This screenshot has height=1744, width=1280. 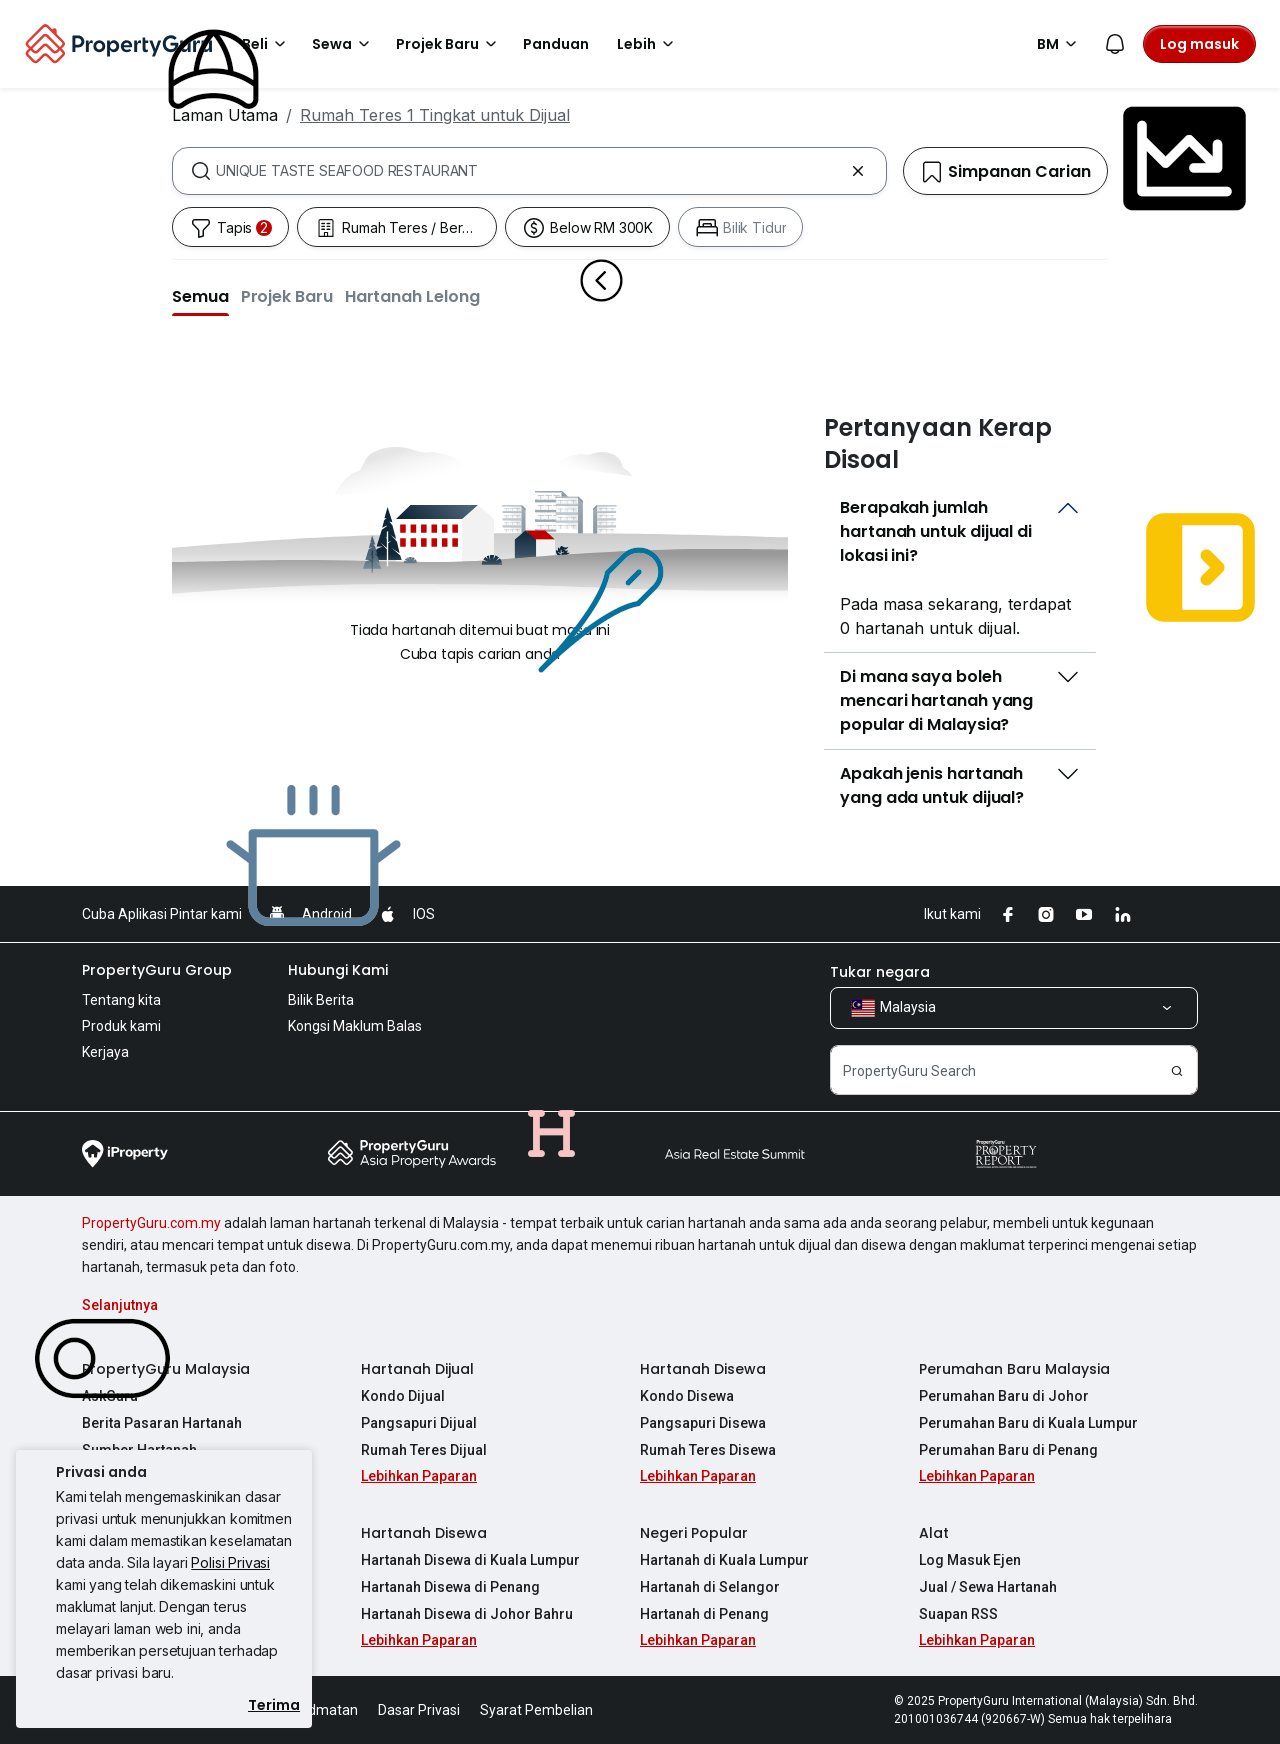 I want to click on format text as a heading, so click(x=551, y=1133).